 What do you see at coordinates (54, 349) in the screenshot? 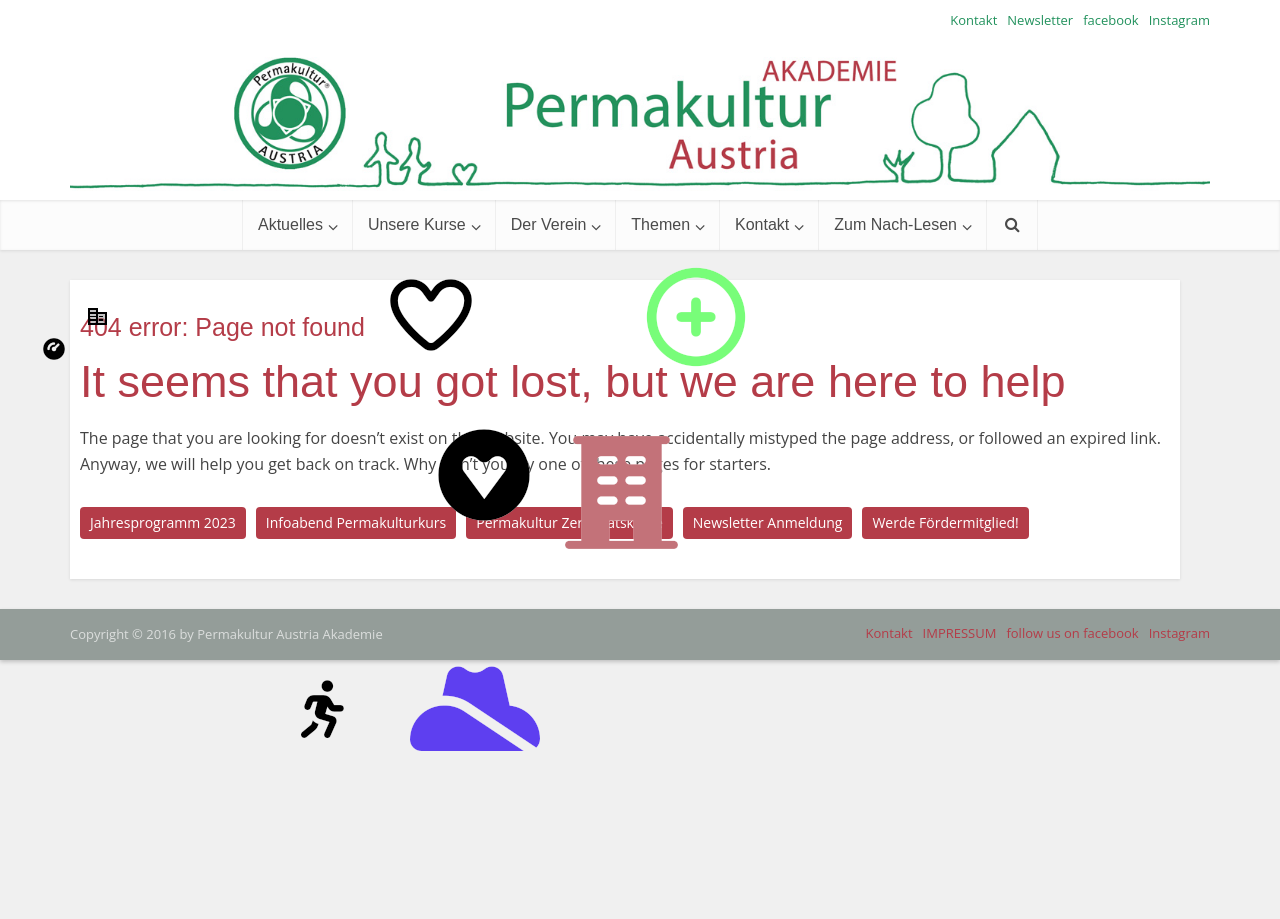
I see `view performance metrics or speed` at bounding box center [54, 349].